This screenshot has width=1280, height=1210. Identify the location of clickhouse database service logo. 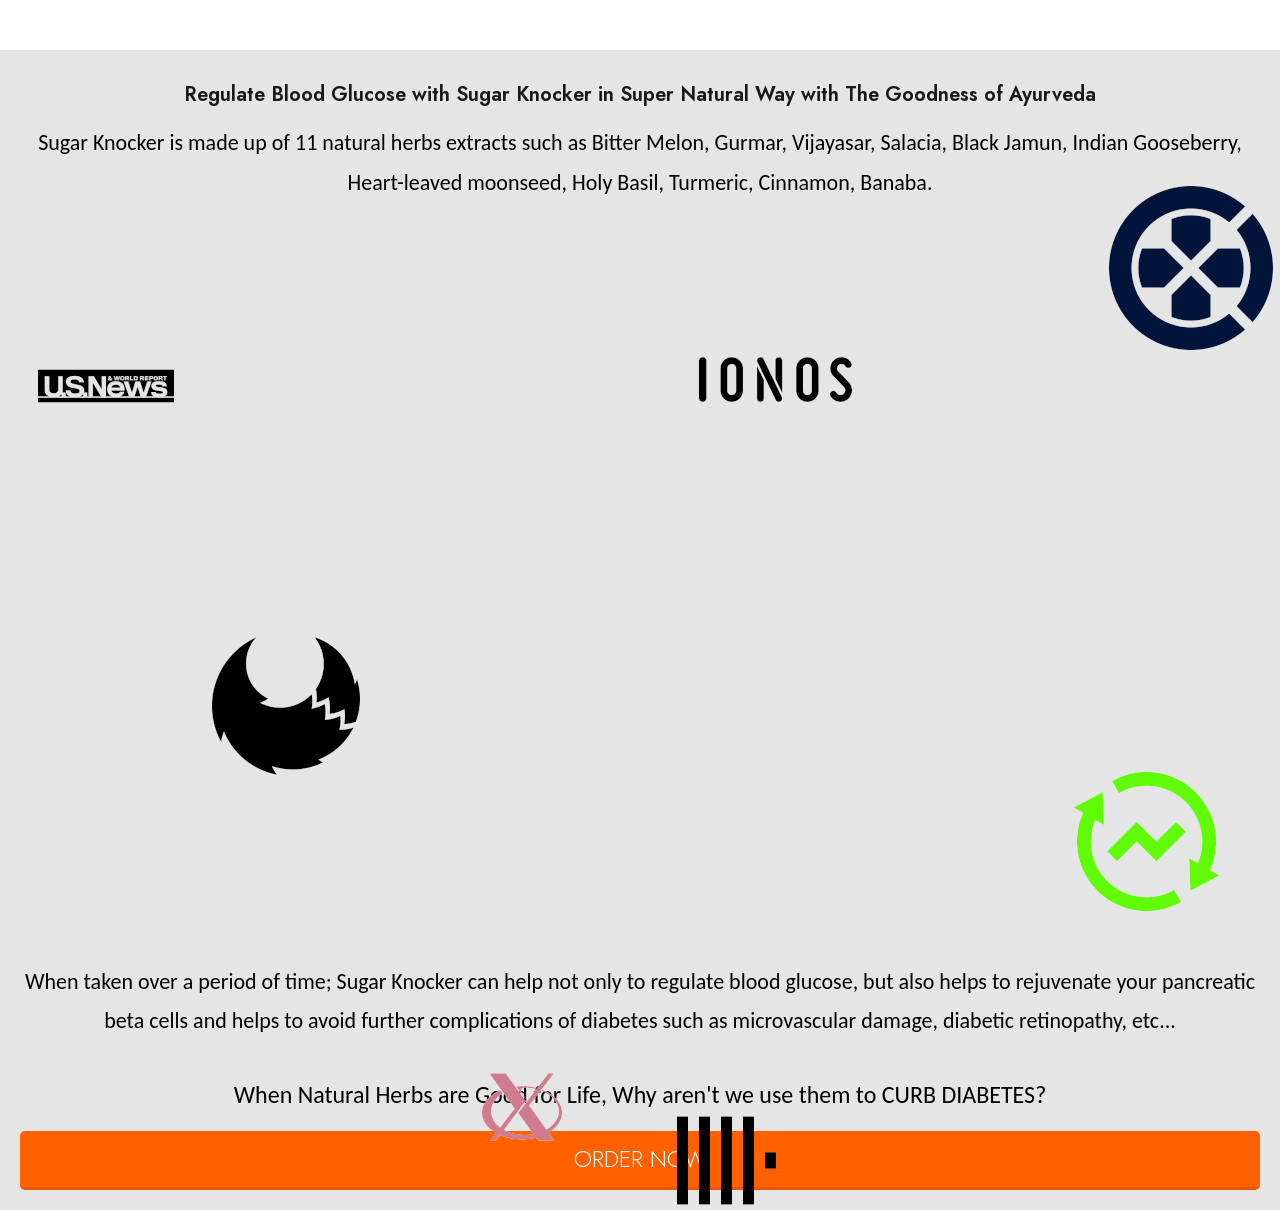
(726, 1160).